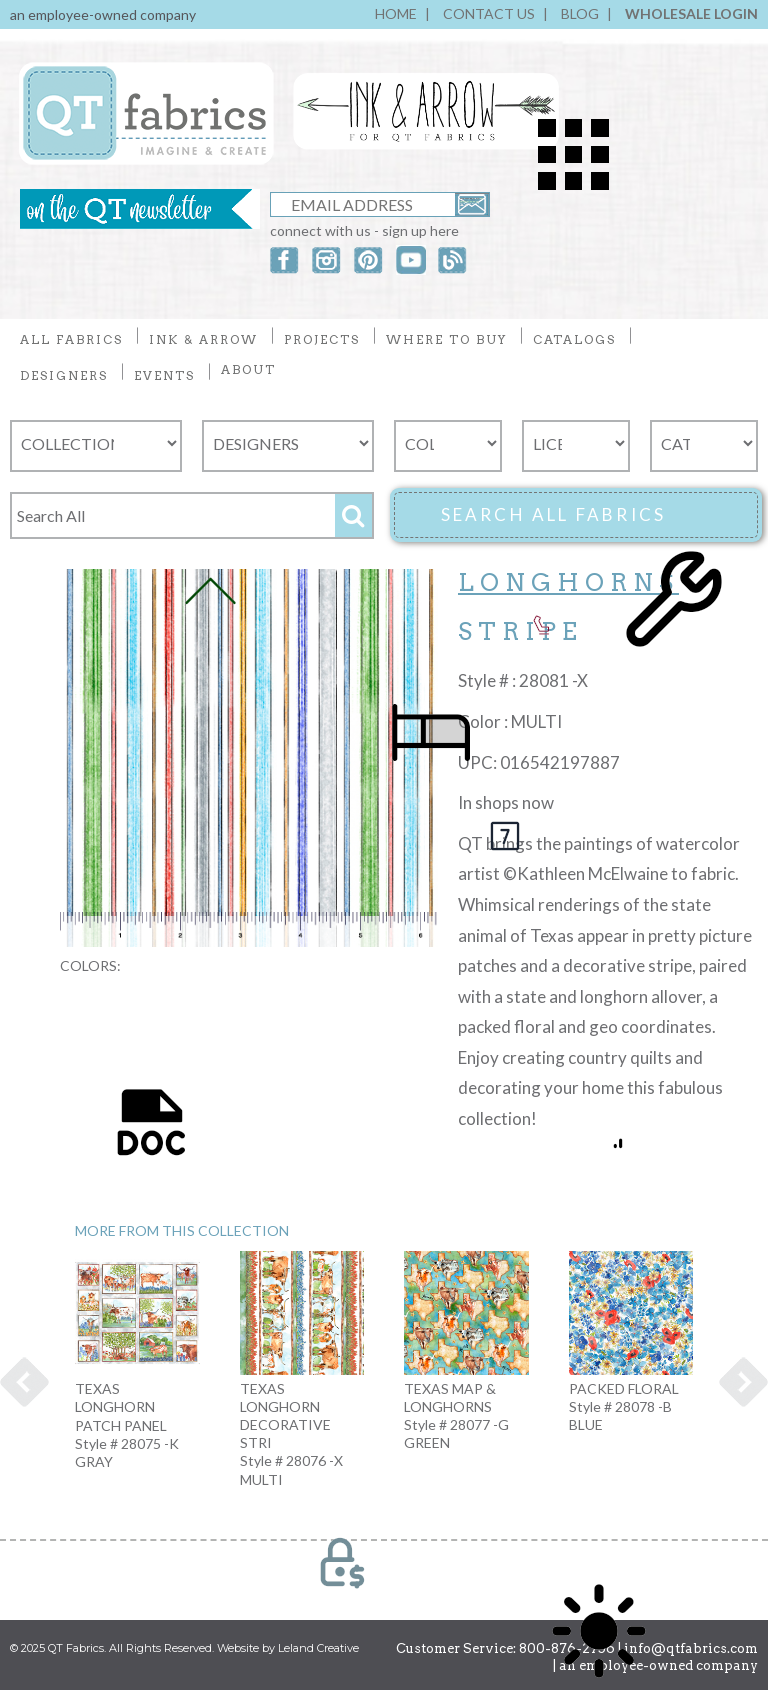 The image size is (768, 1690). I want to click on open a document file, so click(152, 1125).